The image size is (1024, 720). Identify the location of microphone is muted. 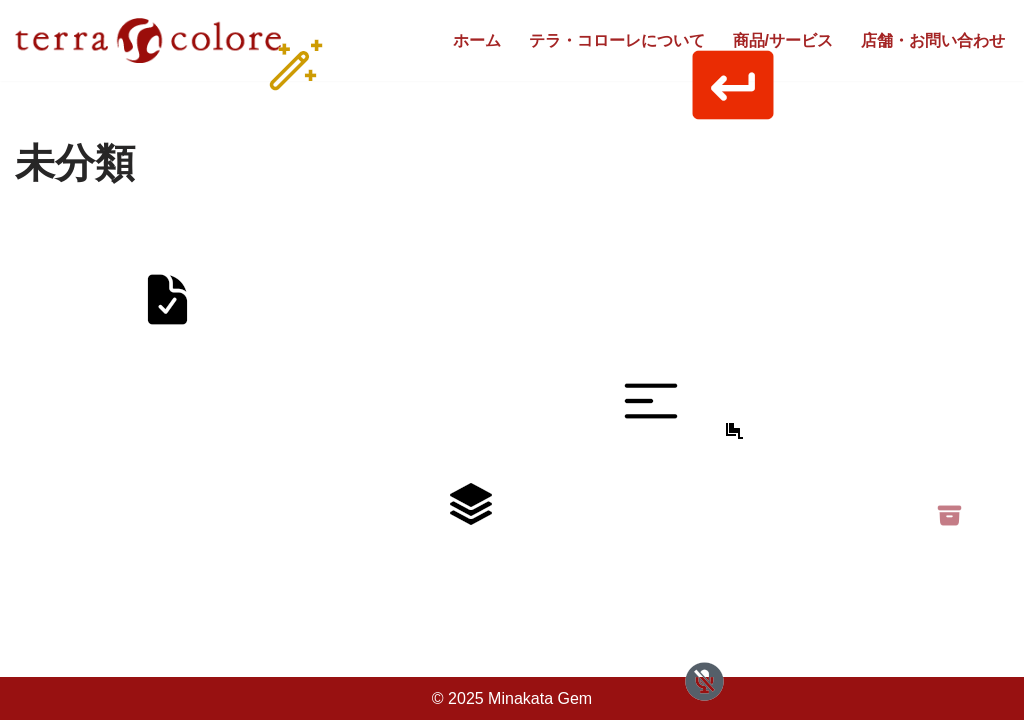
(704, 681).